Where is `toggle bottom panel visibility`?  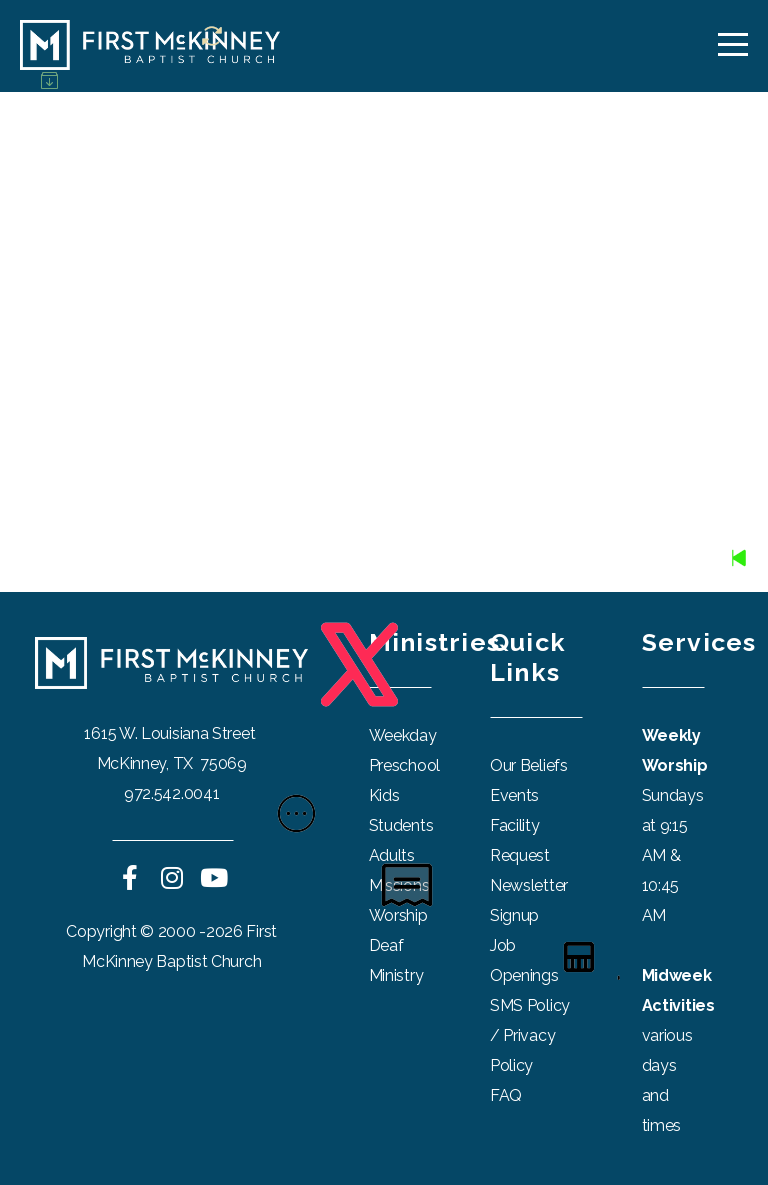
toggle bottom panel visibility is located at coordinates (579, 957).